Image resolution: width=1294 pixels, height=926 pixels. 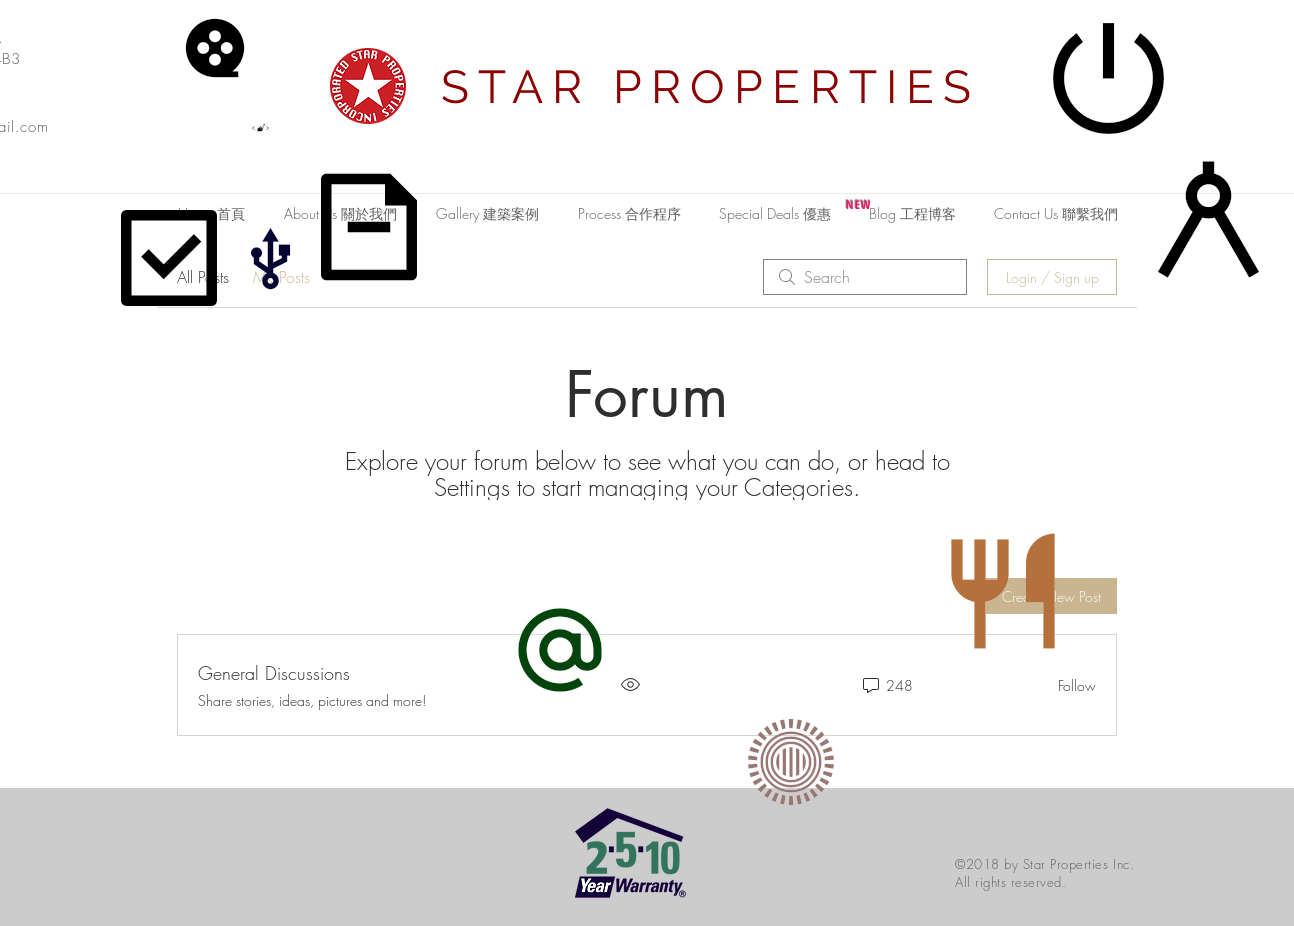 What do you see at coordinates (169, 258) in the screenshot?
I see `a selected or completed checkbox` at bounding box center [169, 258].